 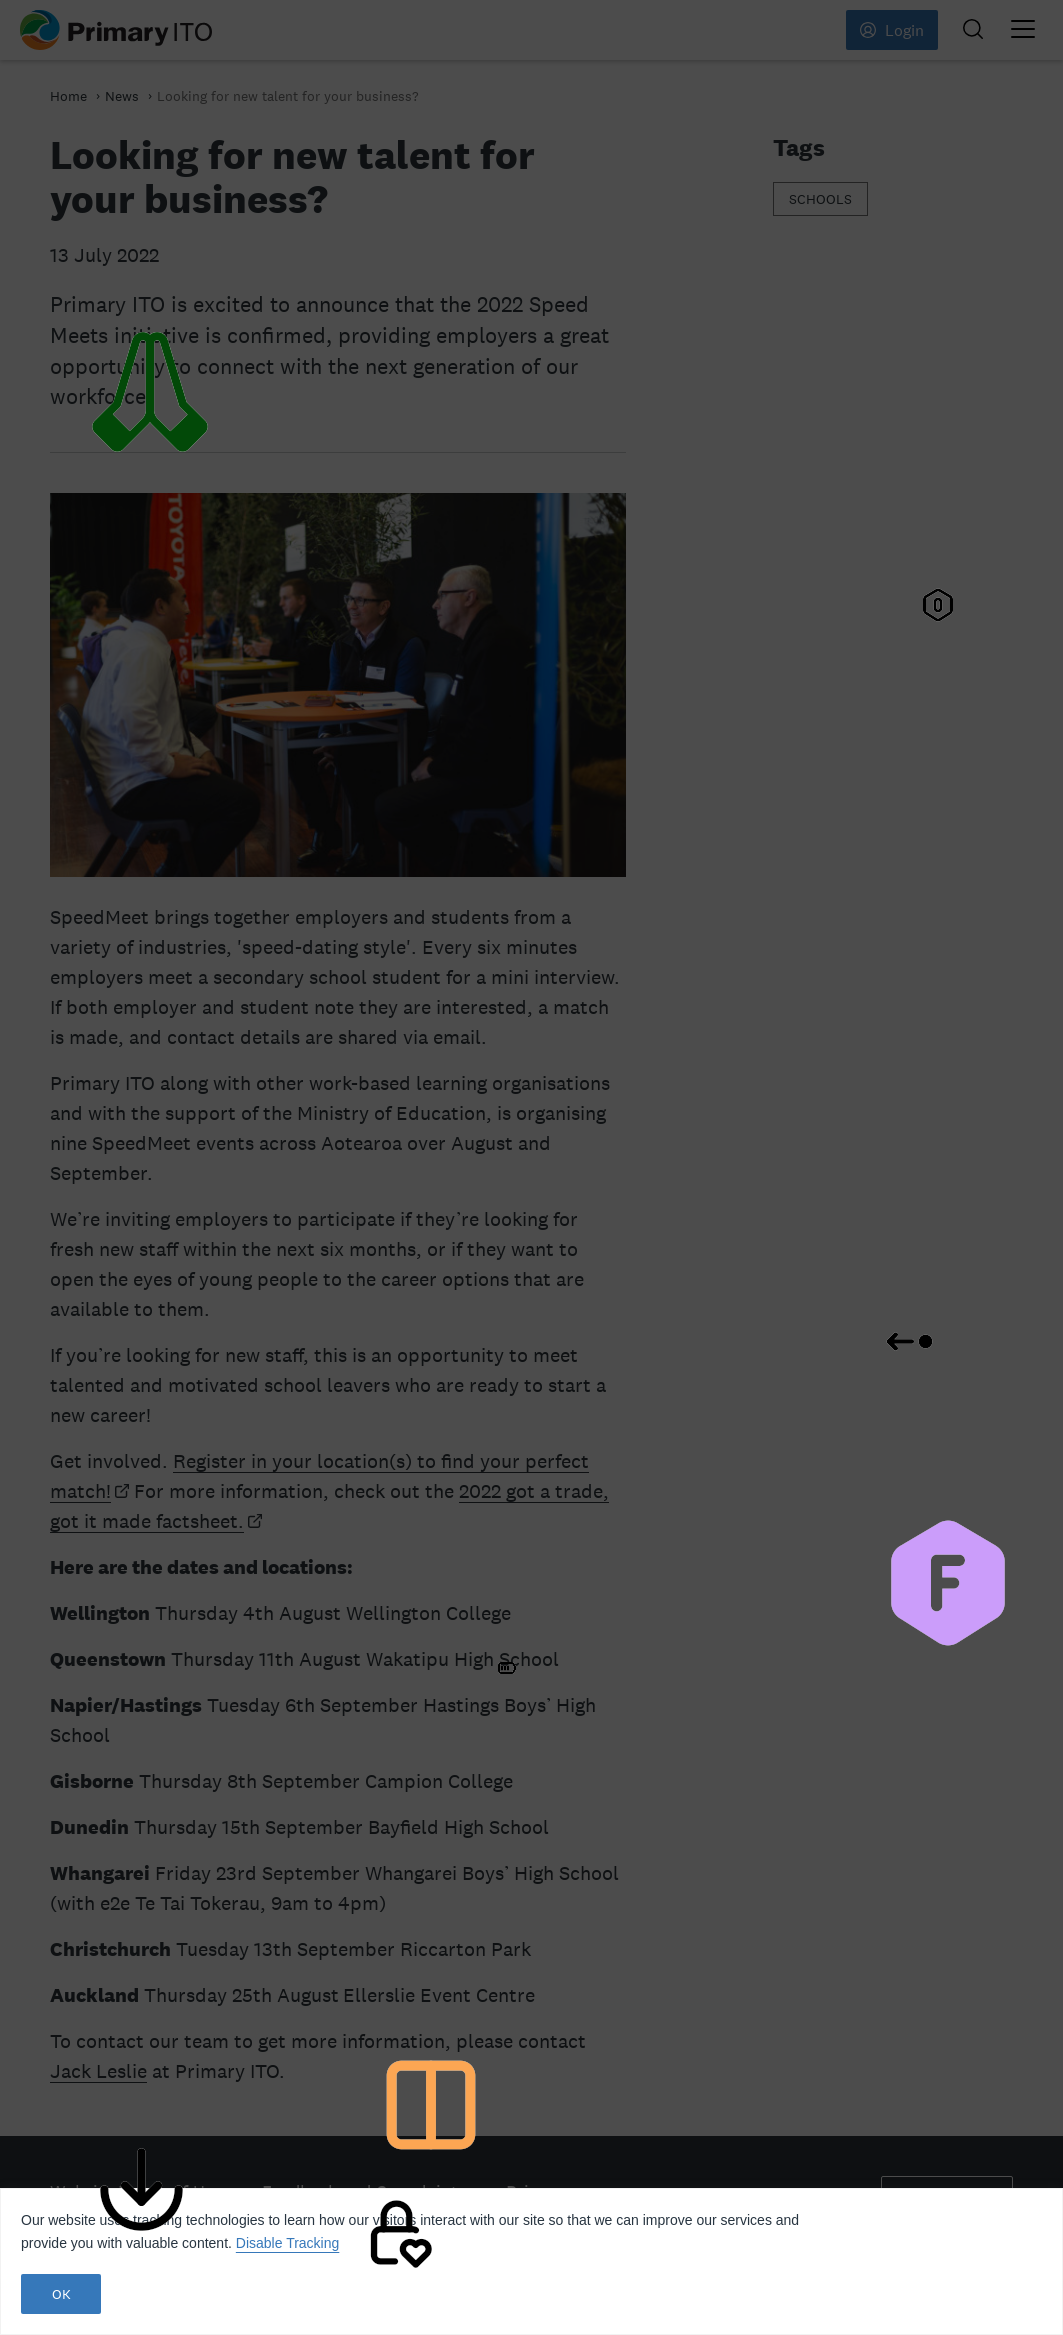 What do you see at coordinates (150, 394) in the screenshot?
I see `express gratitude or thanks` at bounding box center [150, 394].